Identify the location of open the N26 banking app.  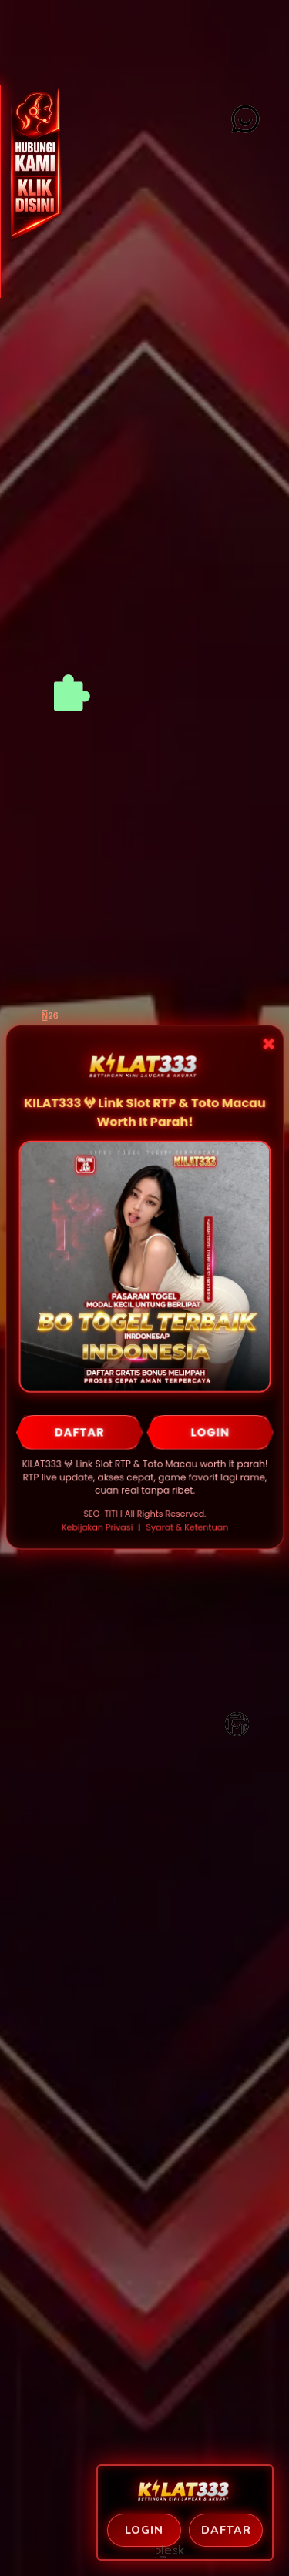
(50, 1015).